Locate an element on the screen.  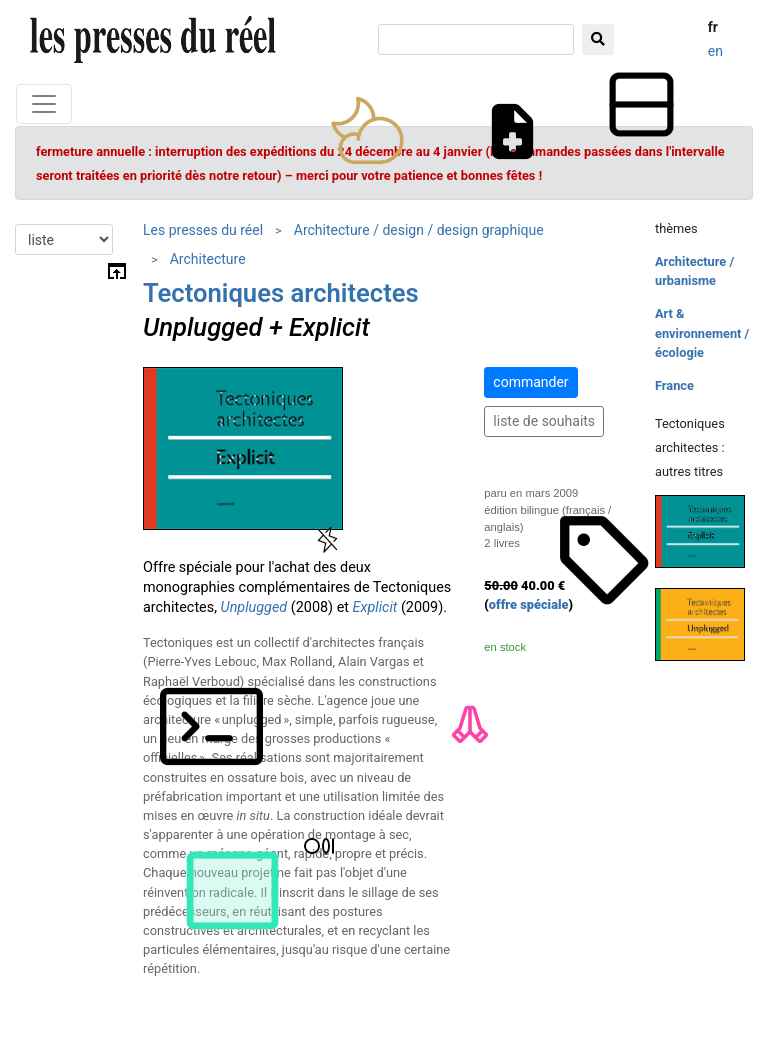
link to medium profile or article is located at coordinates (319, 846).